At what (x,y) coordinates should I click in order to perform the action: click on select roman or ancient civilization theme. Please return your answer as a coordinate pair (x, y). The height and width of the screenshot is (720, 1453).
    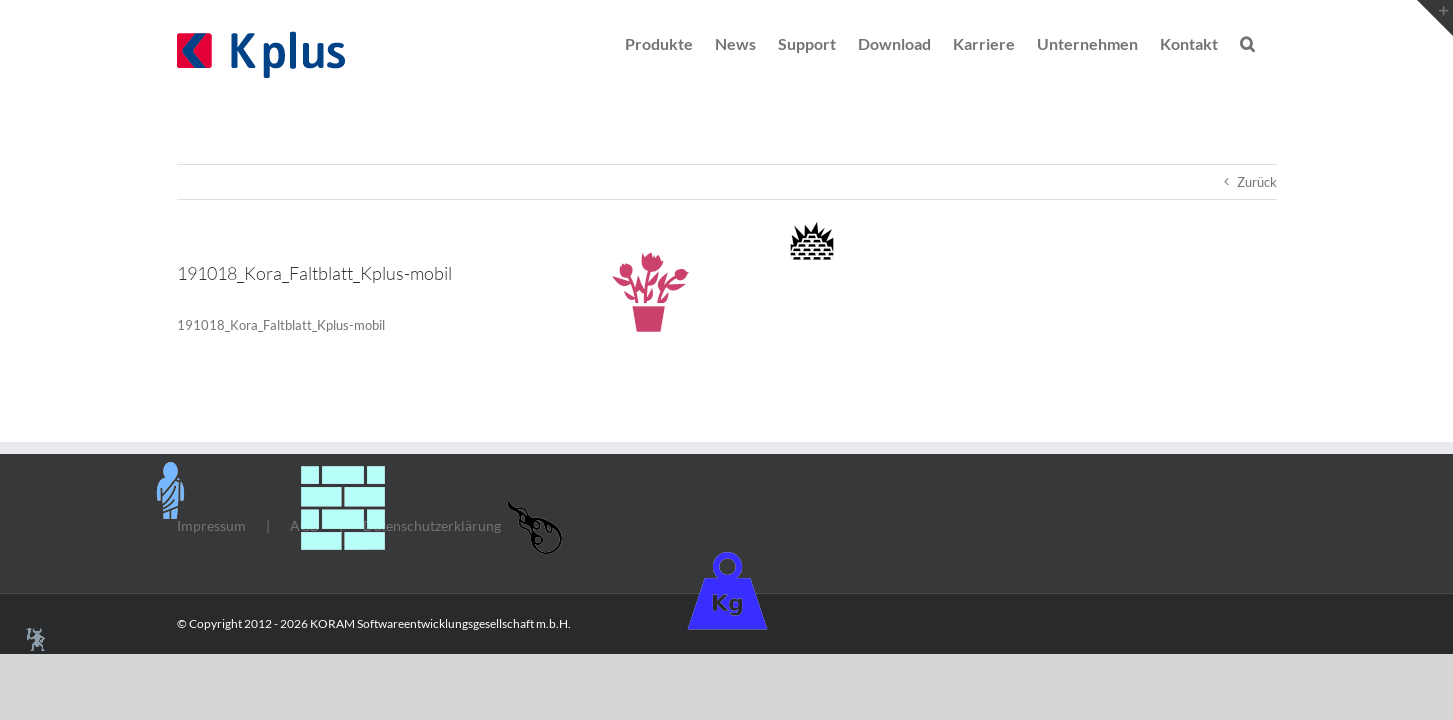
    Looking at the image, I should click on (170, 490).